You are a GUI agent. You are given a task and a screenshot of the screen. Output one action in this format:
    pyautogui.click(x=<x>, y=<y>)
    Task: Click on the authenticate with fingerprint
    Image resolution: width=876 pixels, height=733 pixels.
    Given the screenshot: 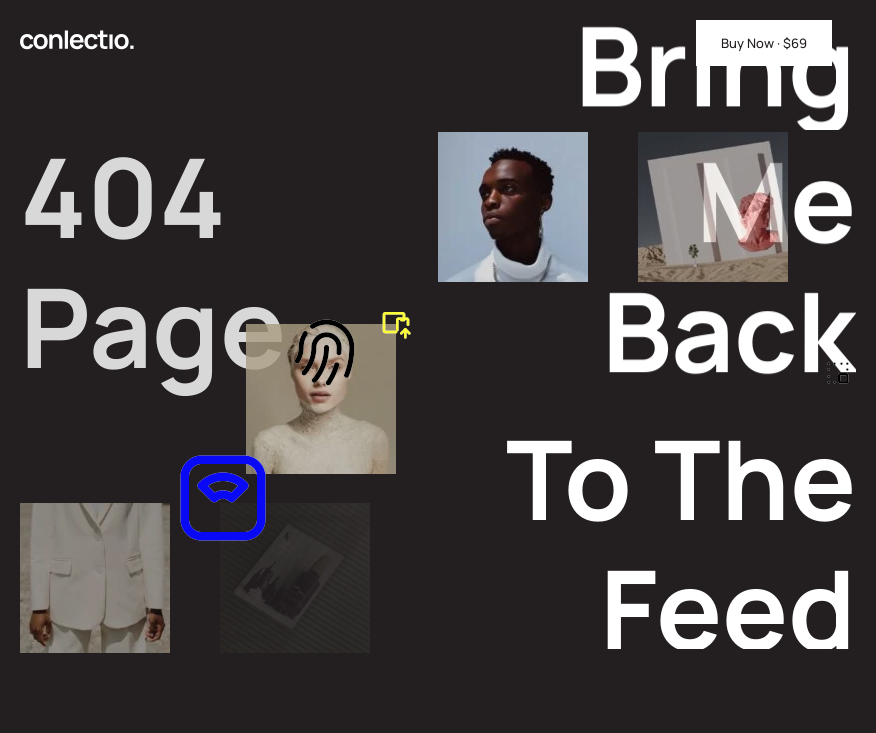 What is the action you would take?
    pyautogui.click(x=326, y=352)
    